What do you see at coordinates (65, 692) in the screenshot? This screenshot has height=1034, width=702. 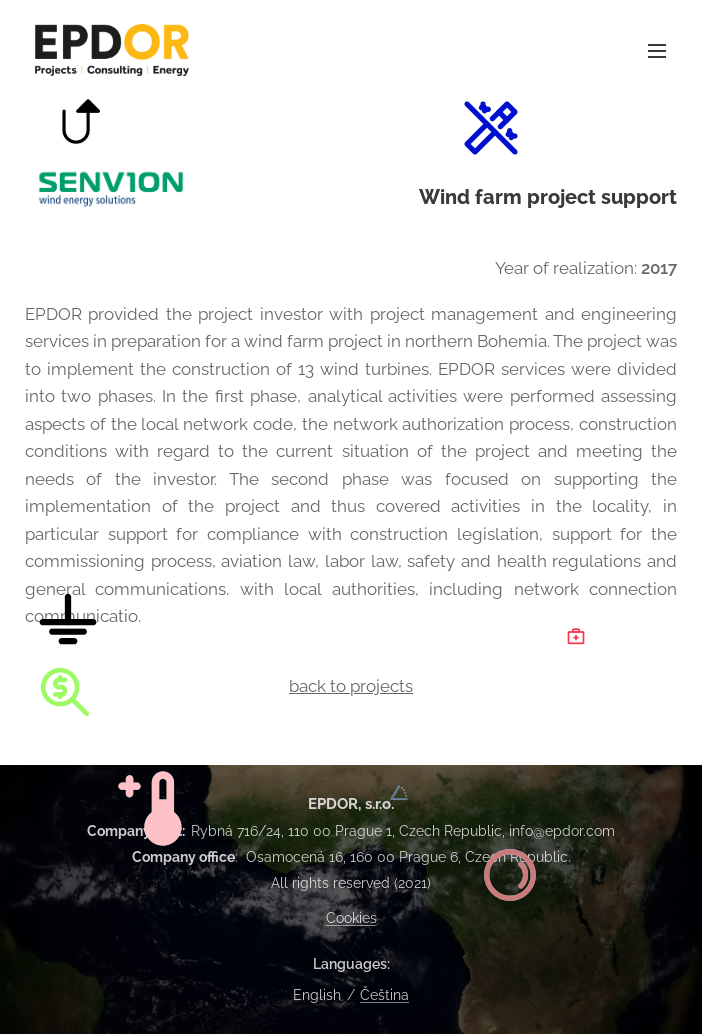 I see `search for pricing or cost information` at bounding box center [65, 692].